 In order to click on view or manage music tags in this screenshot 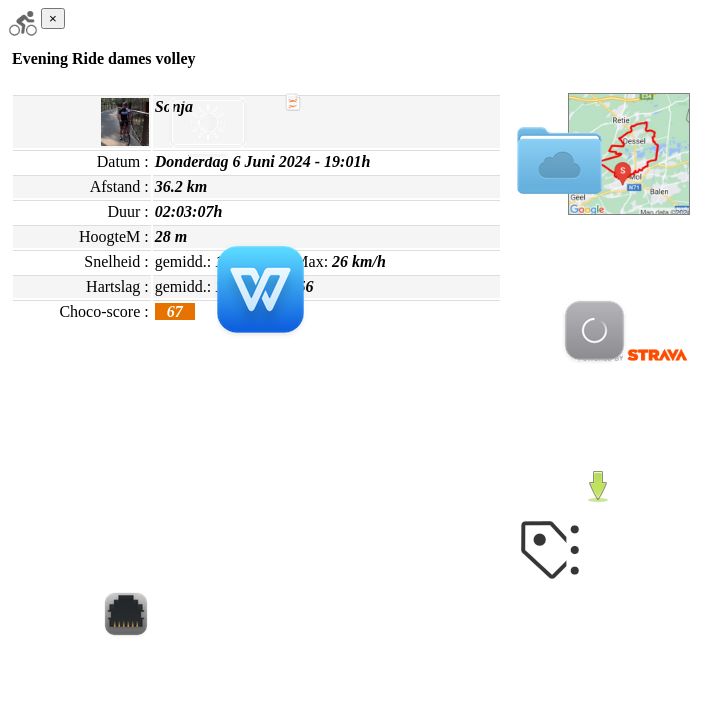, I will do `click(550, 550)`.